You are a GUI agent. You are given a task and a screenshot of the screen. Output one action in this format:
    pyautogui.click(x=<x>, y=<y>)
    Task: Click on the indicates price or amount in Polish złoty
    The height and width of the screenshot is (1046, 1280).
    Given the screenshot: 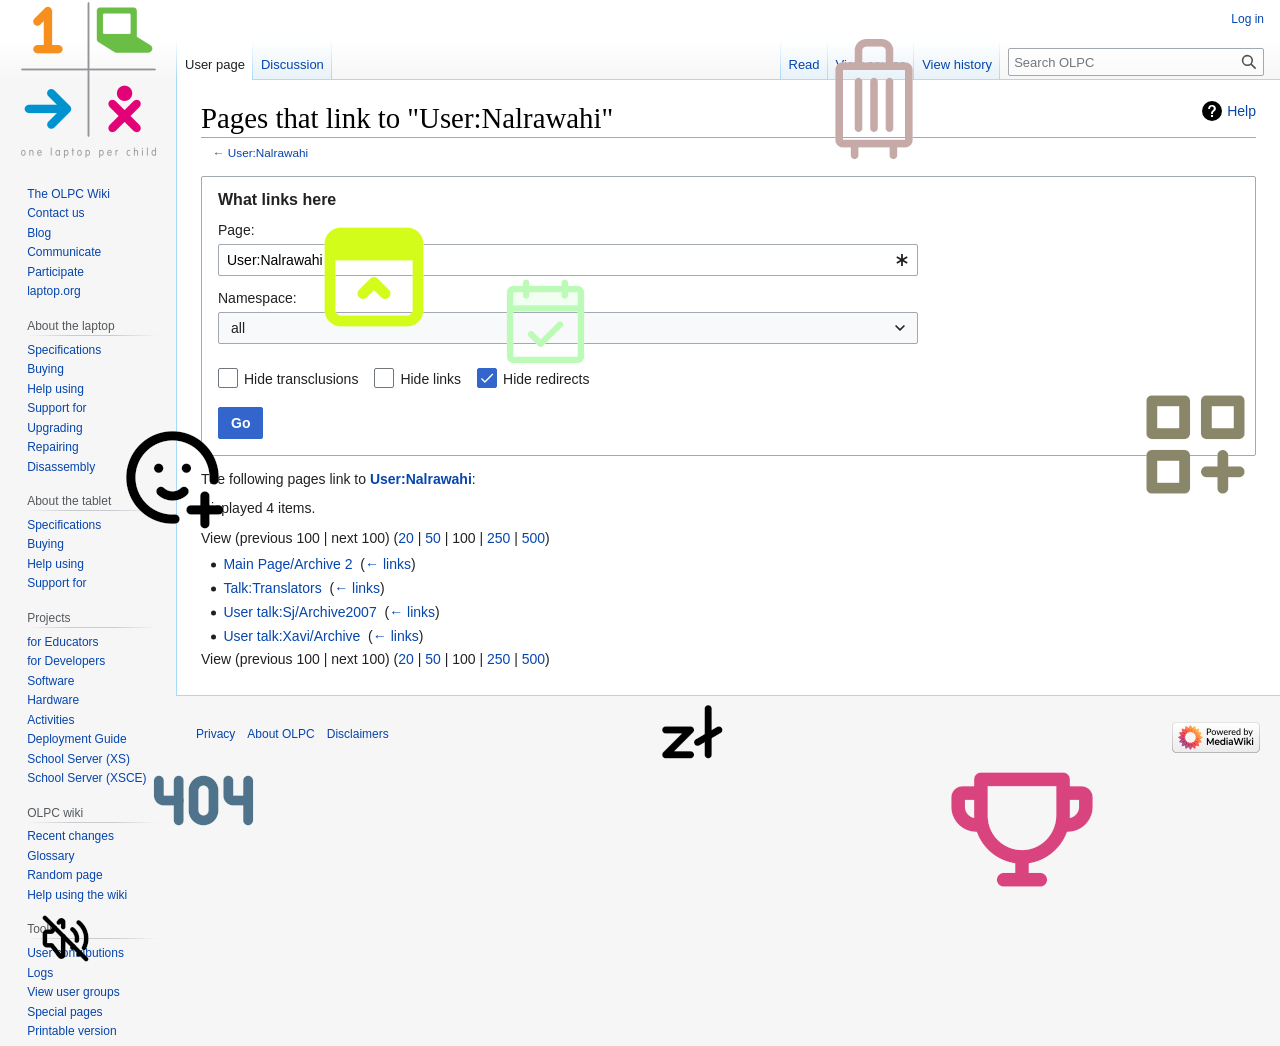 What is the action you would take?
    pyautogui.click(x=690, y=733)
    